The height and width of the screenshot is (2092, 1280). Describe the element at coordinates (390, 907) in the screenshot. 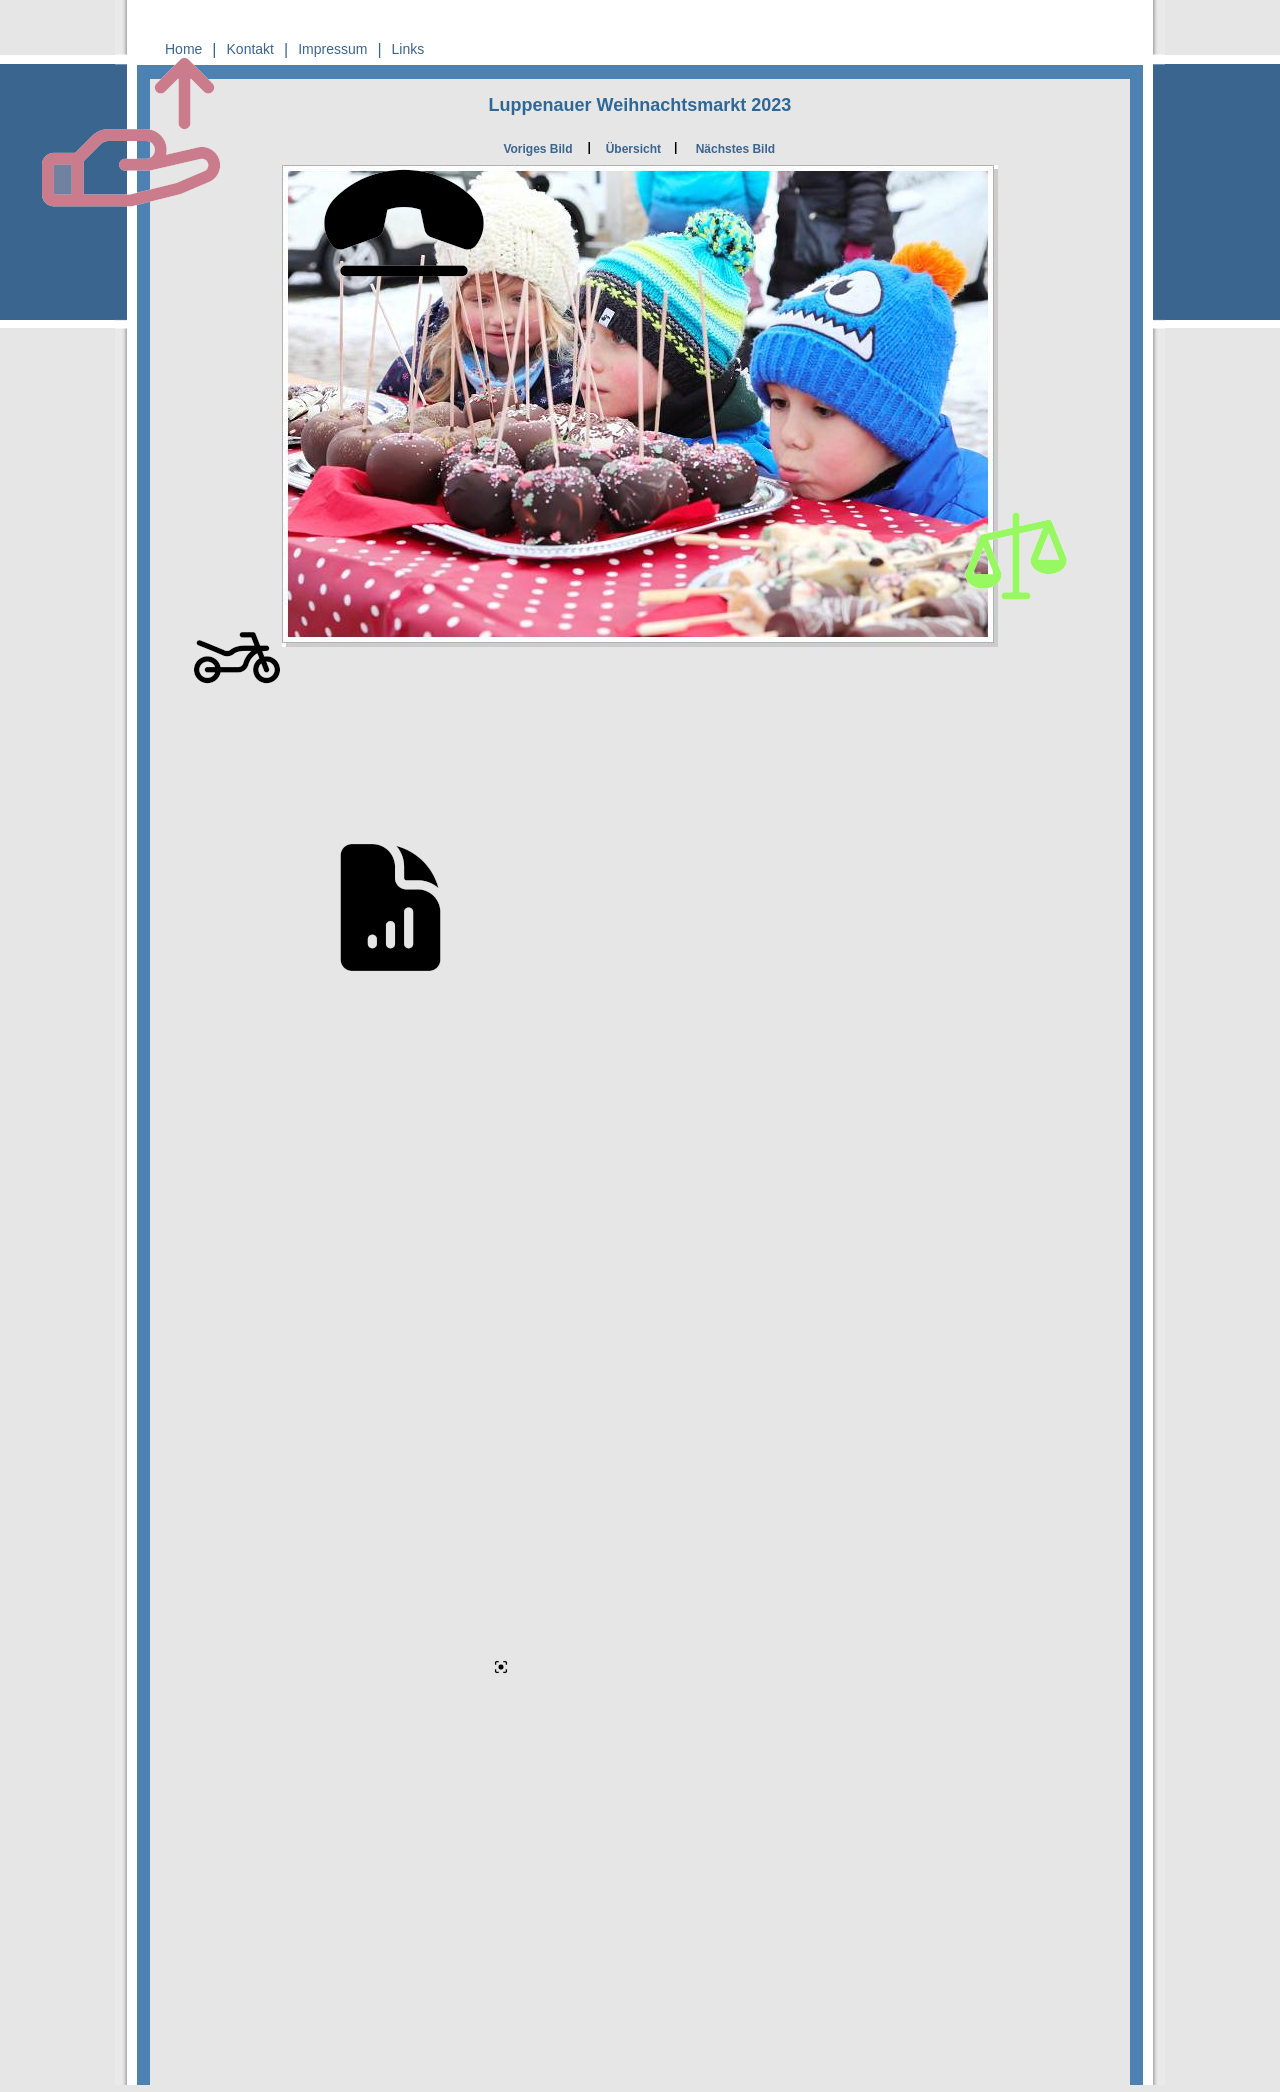

I see `view document analytics or statistics` at that location.